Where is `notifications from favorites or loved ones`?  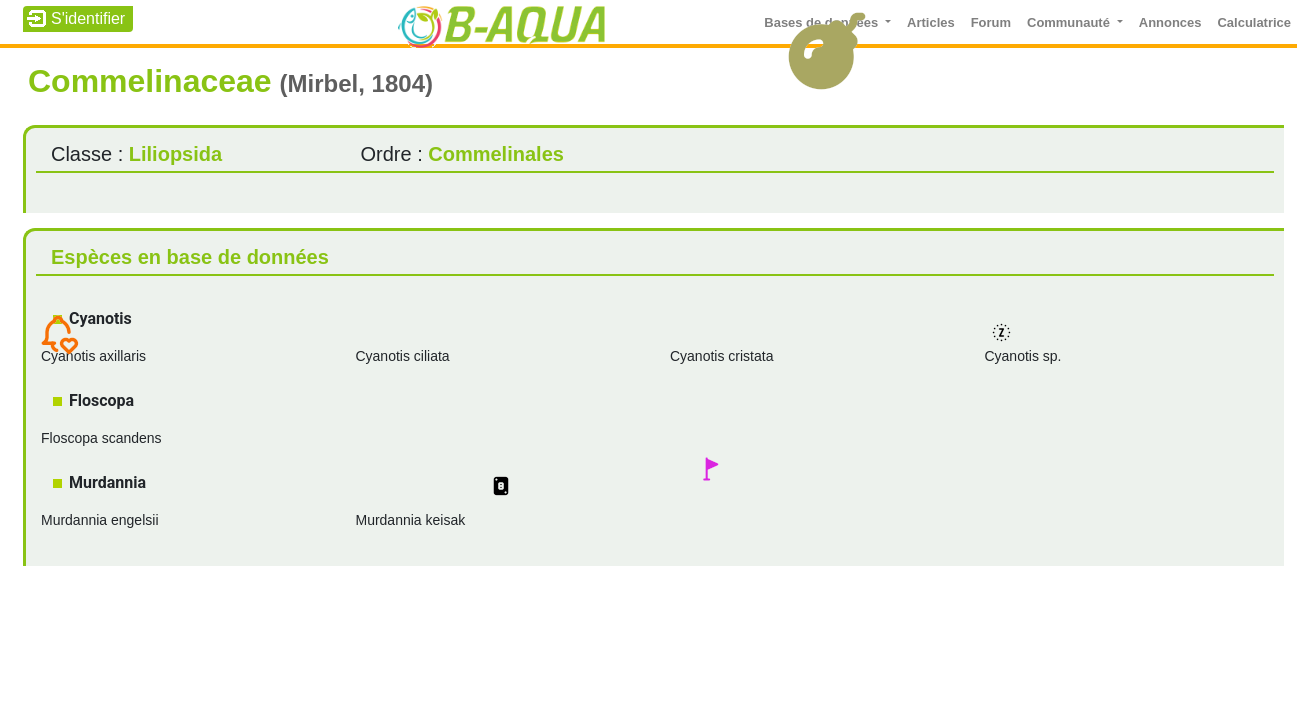 notifications from favorites or loved ones is located at coordinates (58, 334).